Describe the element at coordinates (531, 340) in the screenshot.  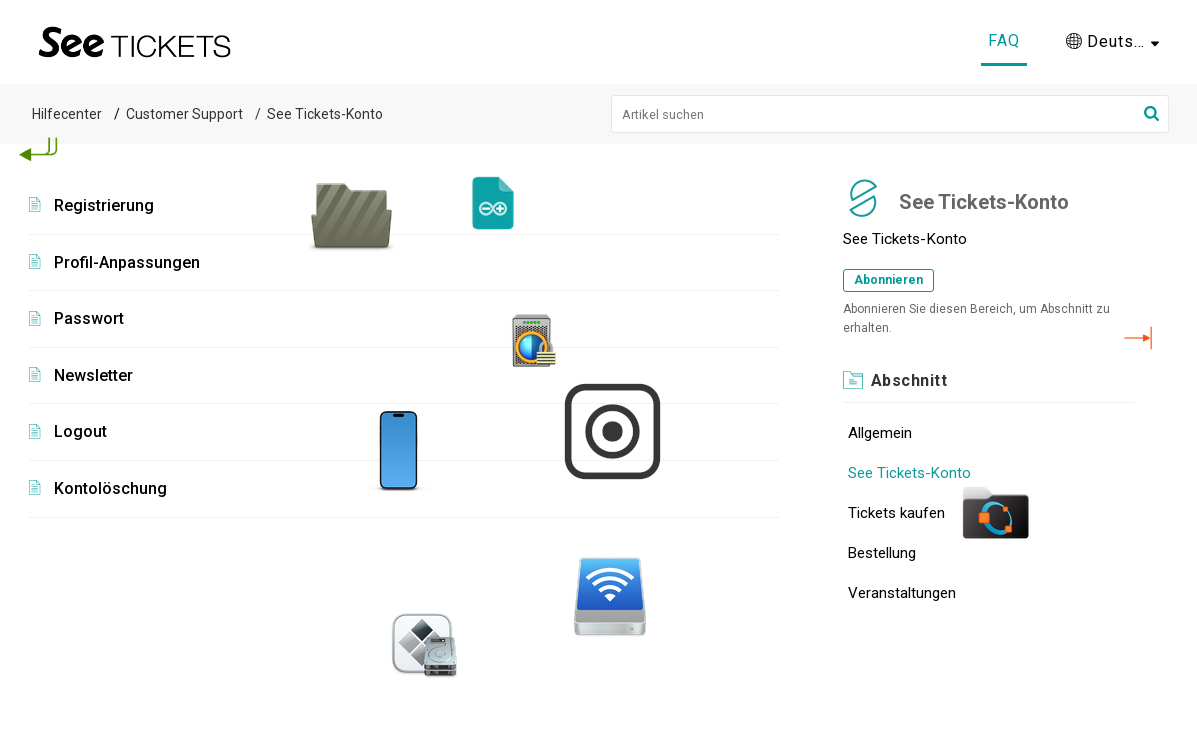
I see `locked RAID 1 storage drive` at that location.